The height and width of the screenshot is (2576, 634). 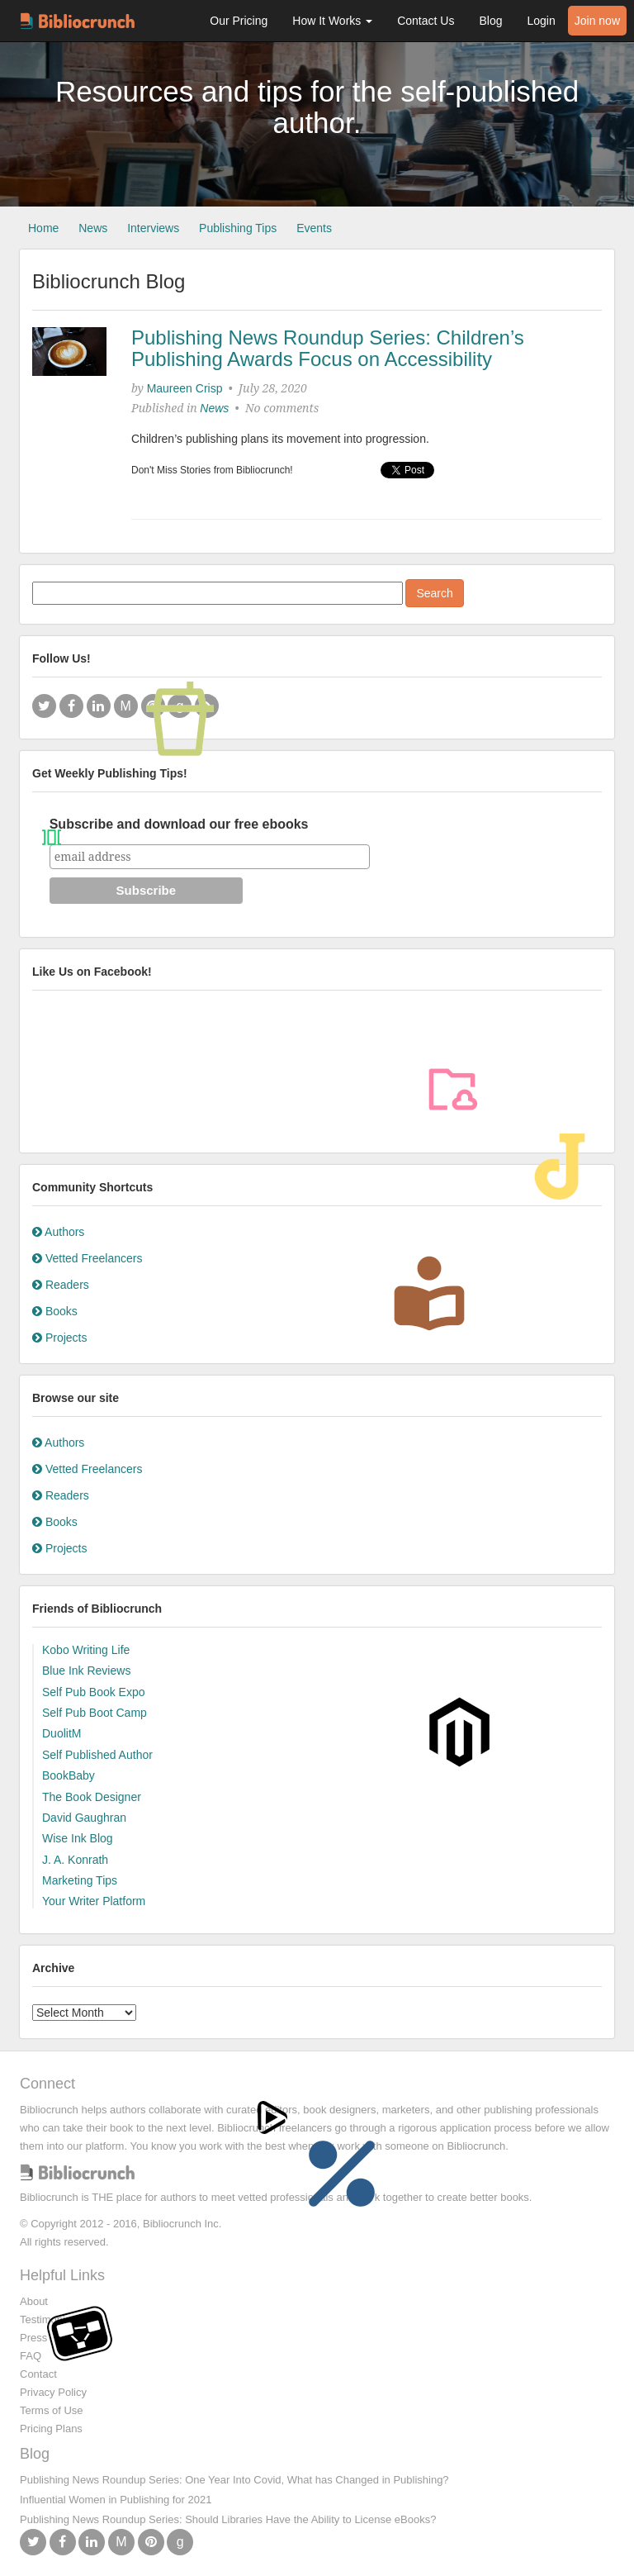 What do you see at coordinates (429, 1295) in the screenshot?
I see `open reading mode or e-reader view` at bounding box center [429, 1295].